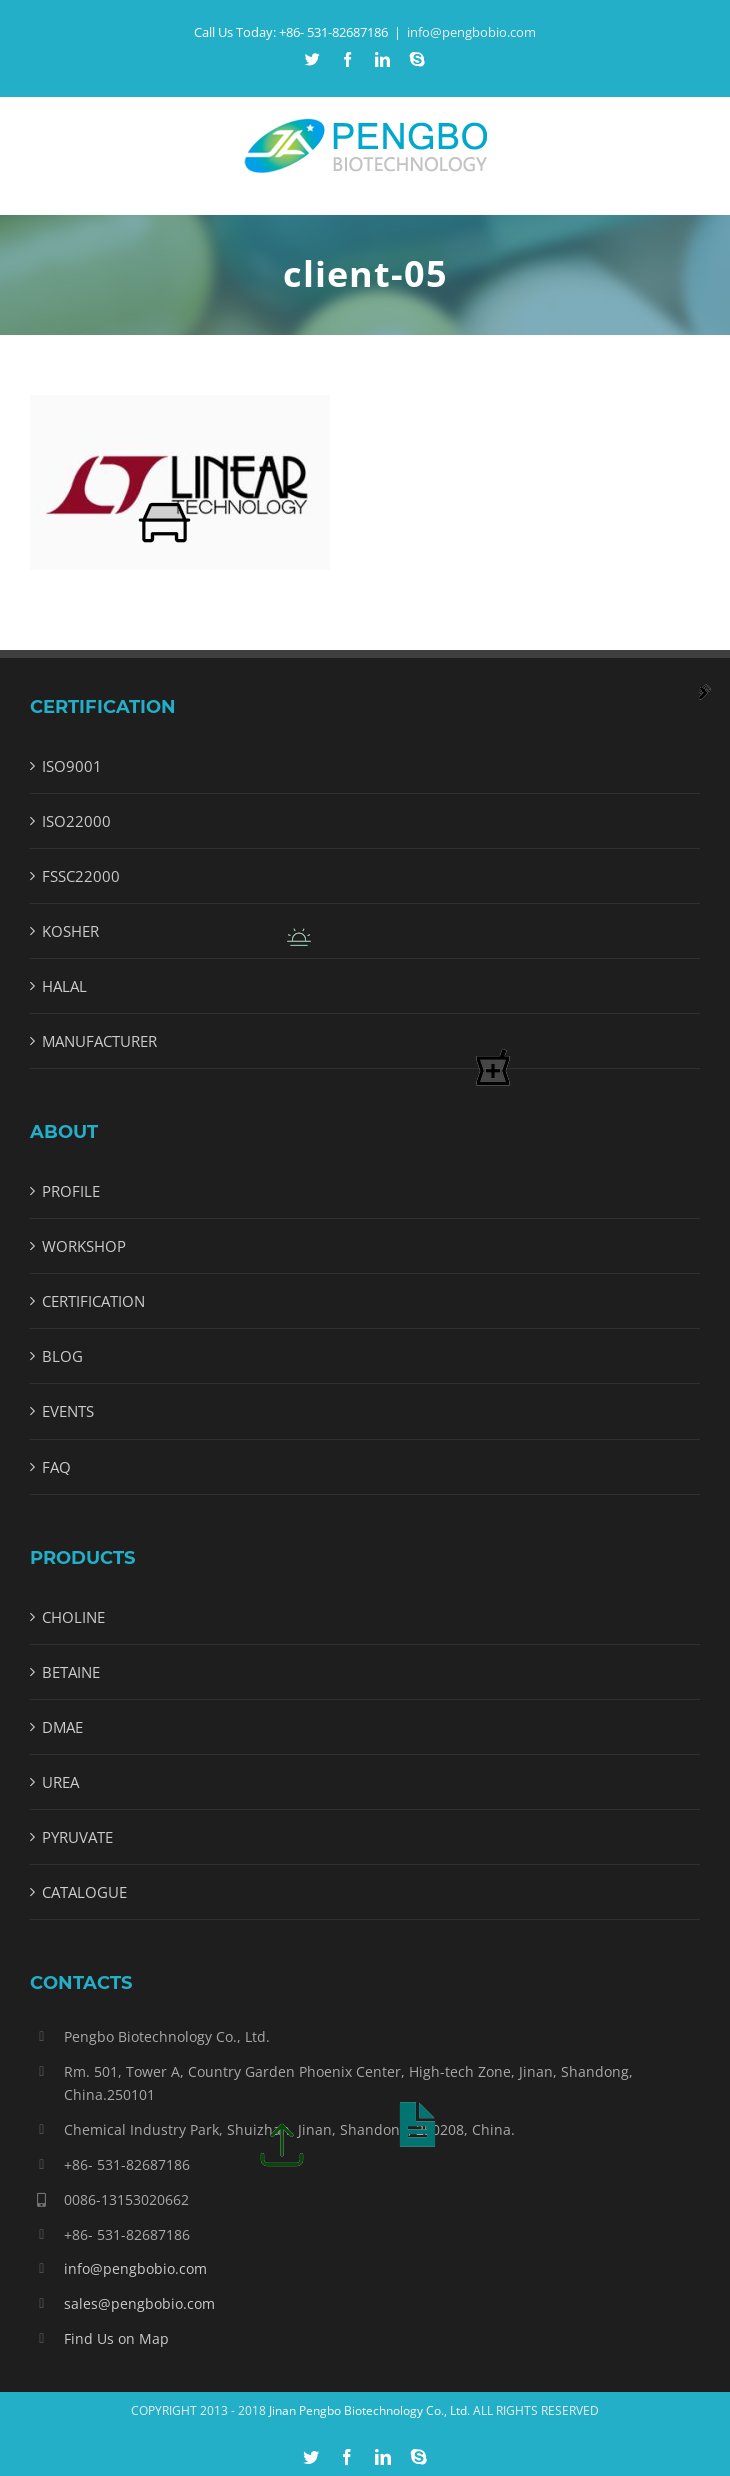 Image resolution: width=730 pixels, height=2476 pixels. Describe the element at coordinates (704, 692) in the screenshot. I see `access plumbing or maintenance tools` at that location.